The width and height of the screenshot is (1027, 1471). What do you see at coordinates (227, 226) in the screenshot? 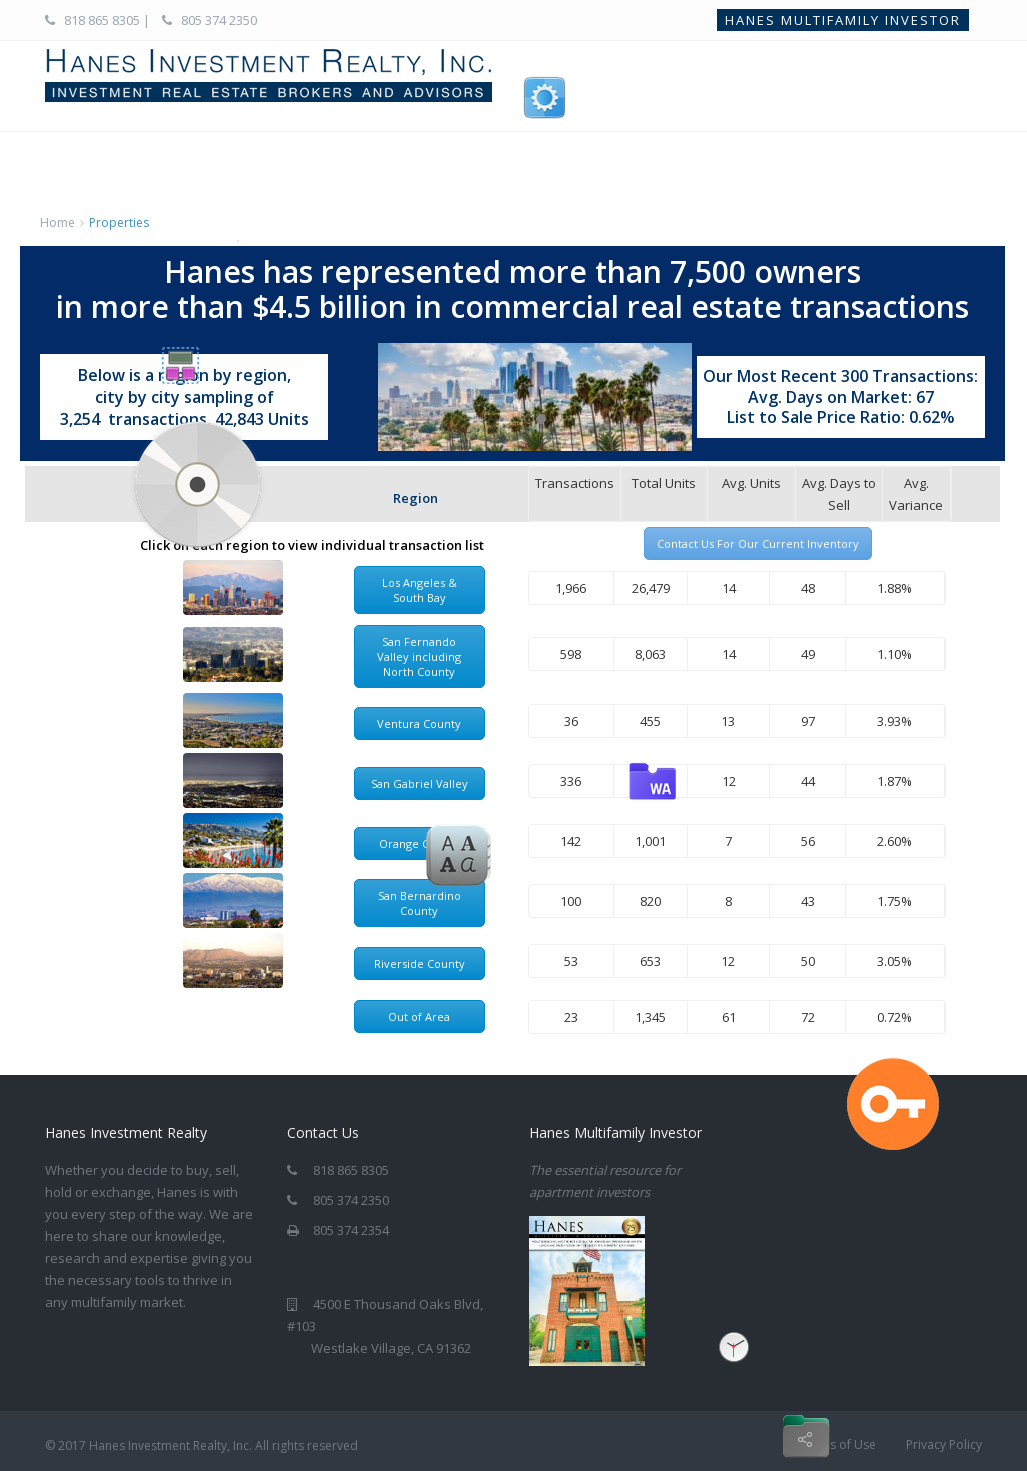
I see `set up recurring payments or financial reminders` at bounding box center [227, 226].